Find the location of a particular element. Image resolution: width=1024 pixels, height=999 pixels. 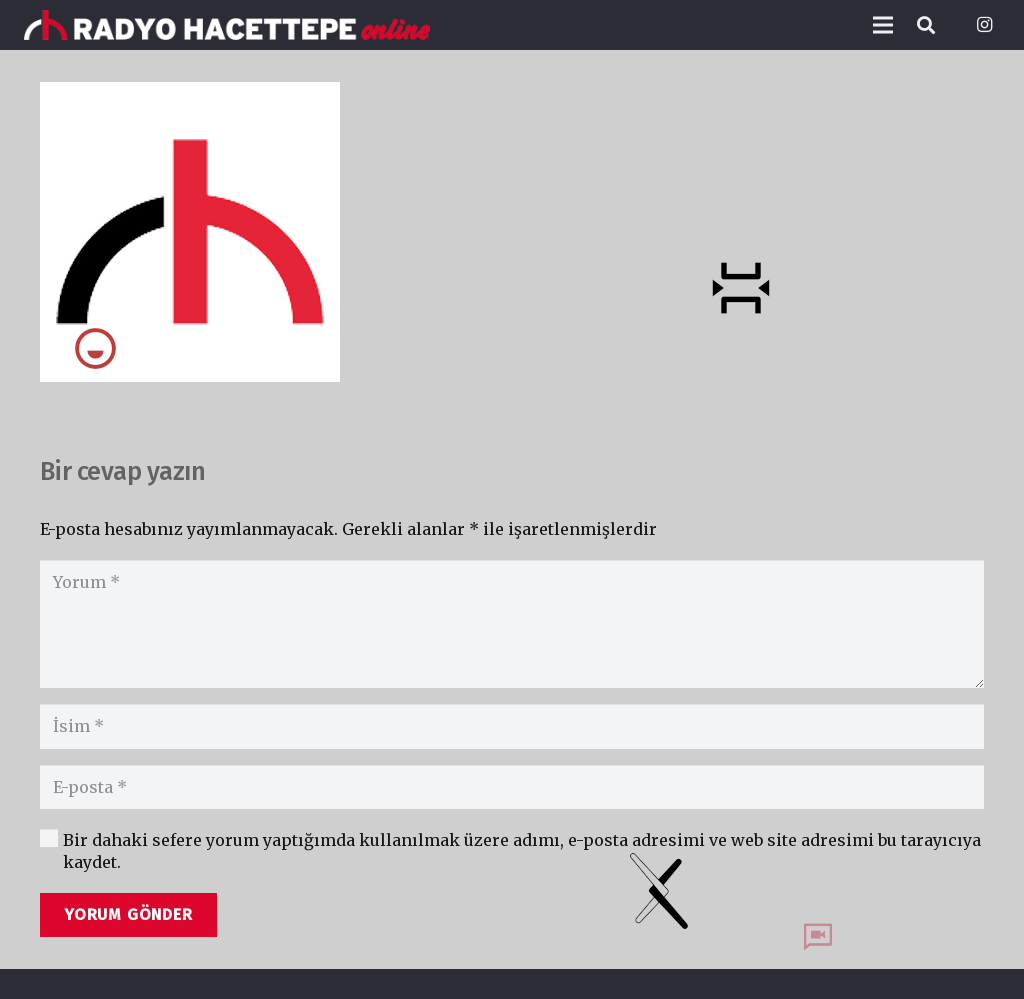

start a video chat conversation is located at coordinates (818, 936).